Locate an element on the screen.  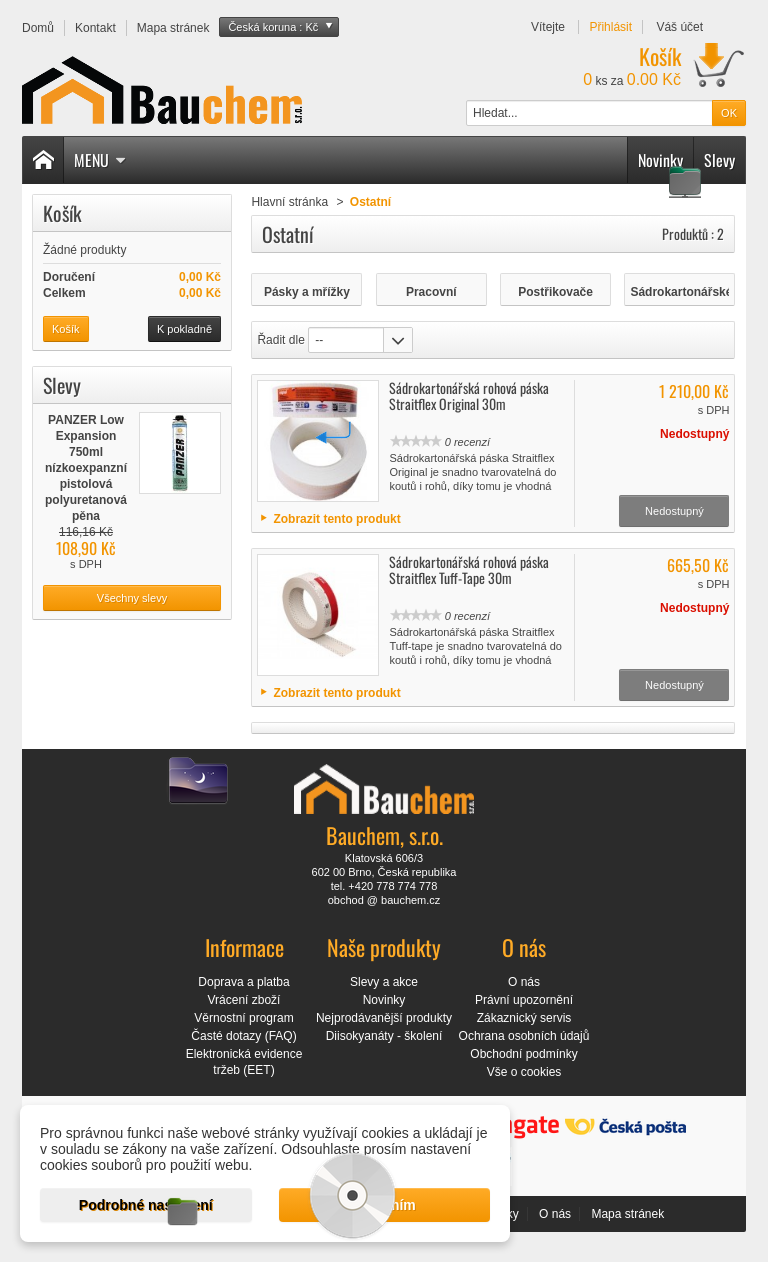
access CD-ROM drive or optical disc contents is located at coordinates (352, 1195).